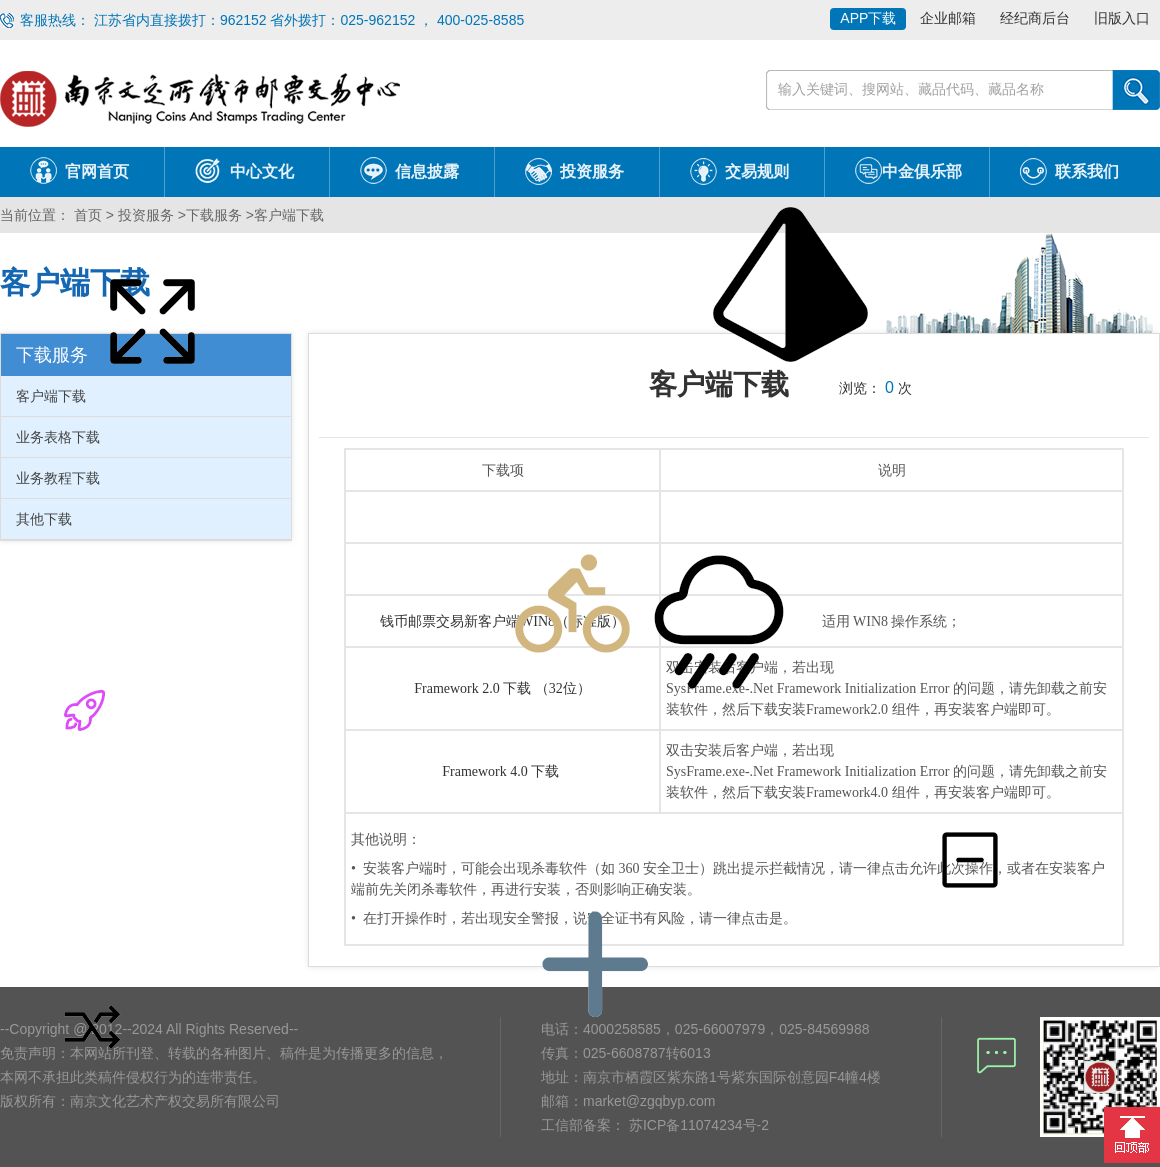  I want to click on access color or light spectrum settings, so click(790, 284).